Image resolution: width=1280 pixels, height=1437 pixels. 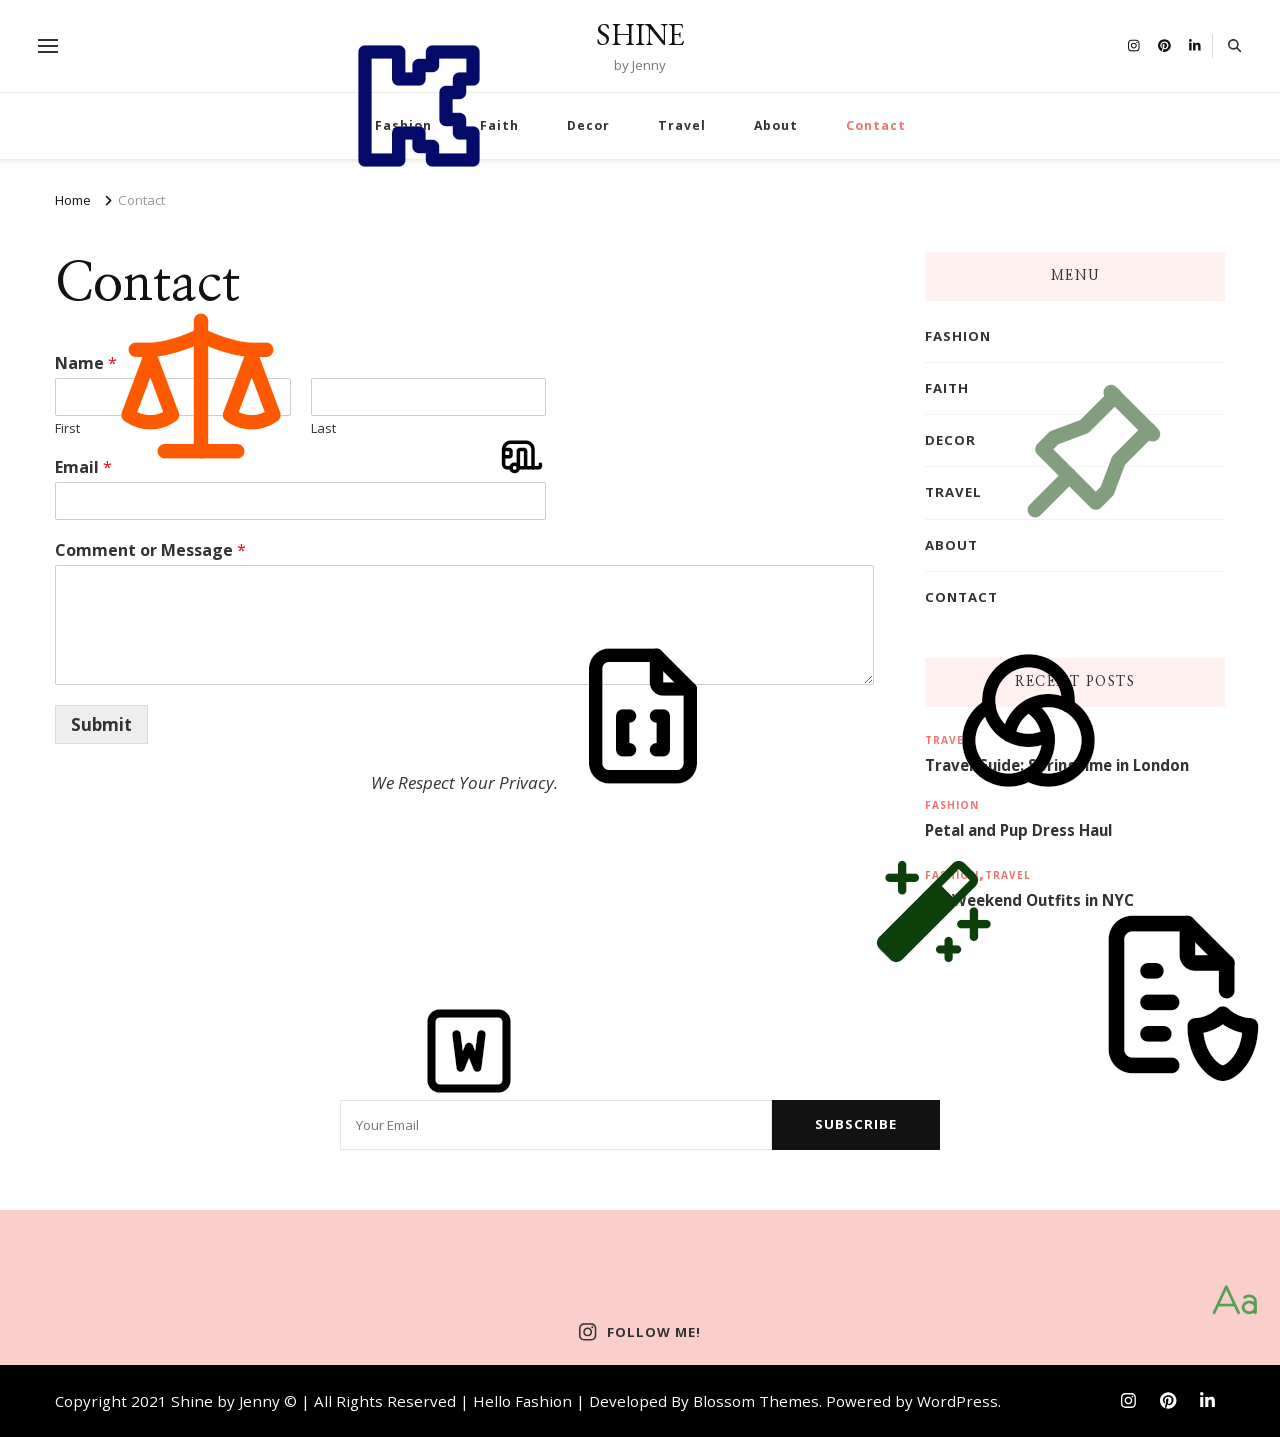 I want to click on view protected or secure document, so click(x=1179, y=994).